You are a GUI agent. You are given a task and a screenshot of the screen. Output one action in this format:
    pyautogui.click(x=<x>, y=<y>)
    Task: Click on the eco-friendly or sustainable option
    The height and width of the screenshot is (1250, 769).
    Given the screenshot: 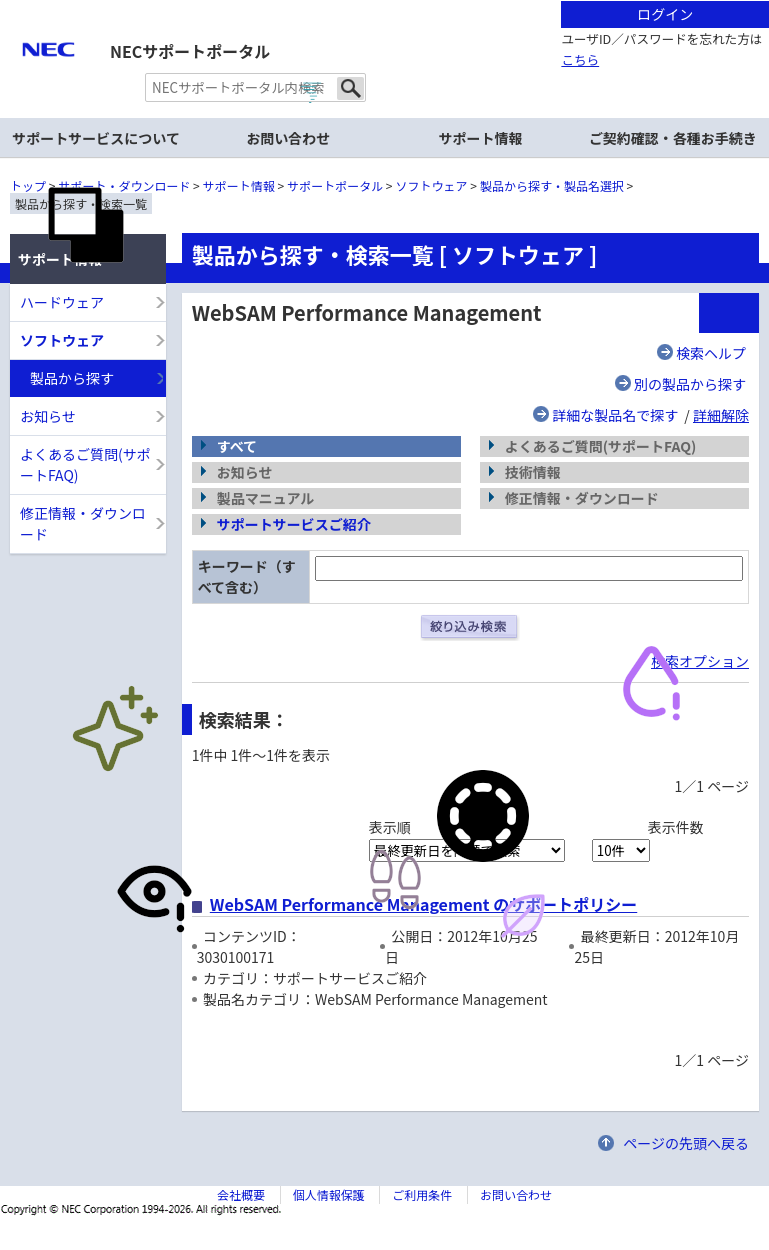 What is the action you would take?
    pyautogui.click(x=523, y=916)
    